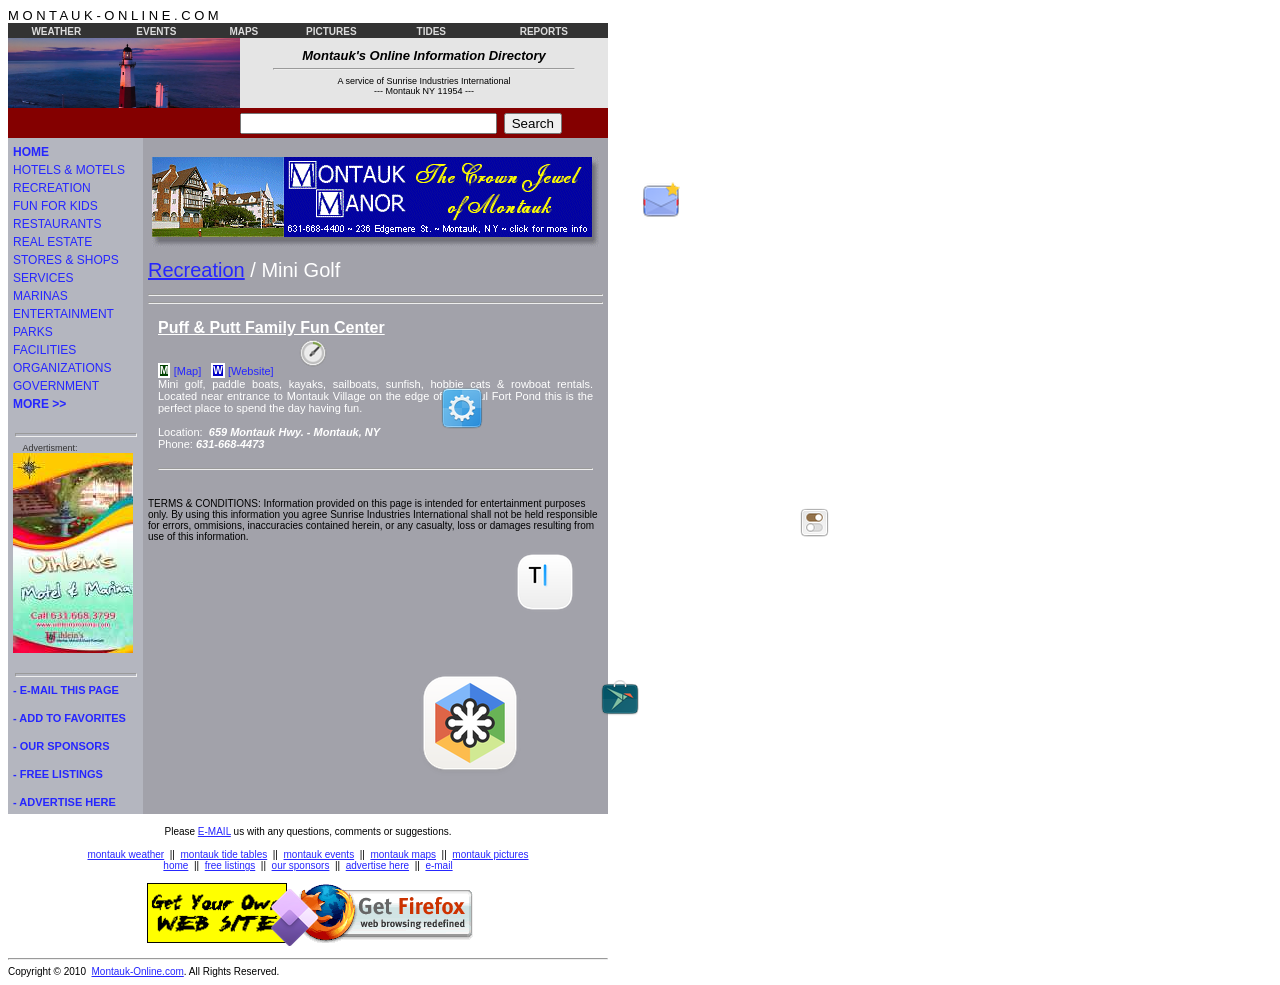 The width and height of the screenshot is (1280, 985). Describe the element at coordinates (814, 522) in the screenshot. I see `open system tweaks or customization settings` at that location.